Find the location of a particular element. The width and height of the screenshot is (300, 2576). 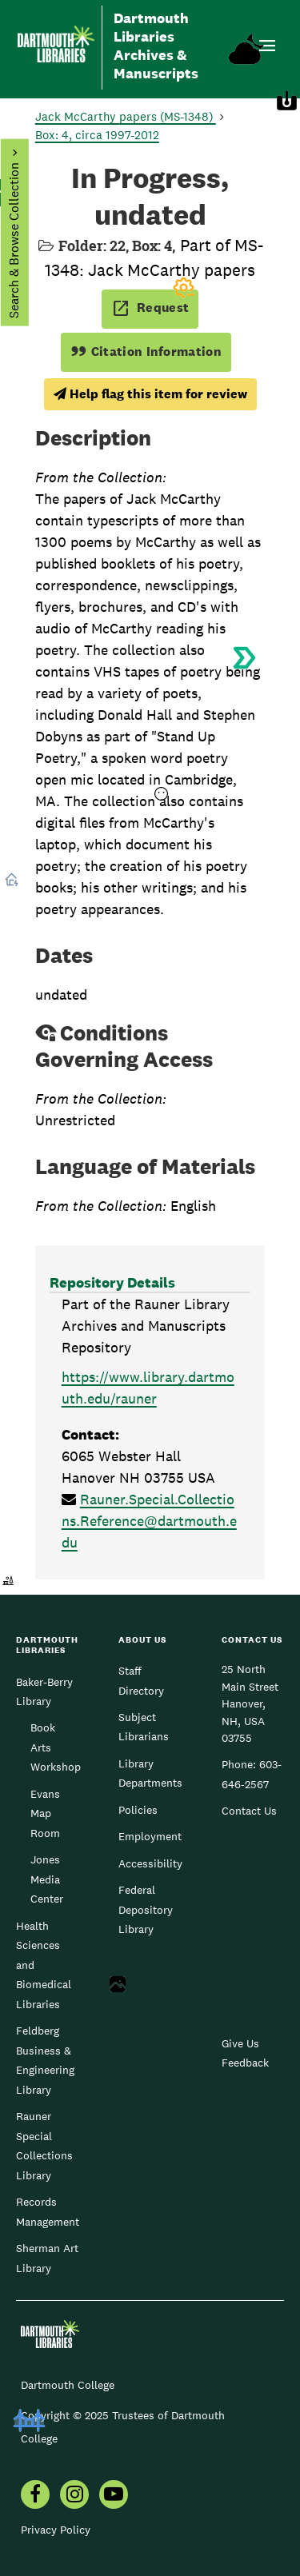

indicates cloudy night weather conditions is located at coordinates (246, 49).